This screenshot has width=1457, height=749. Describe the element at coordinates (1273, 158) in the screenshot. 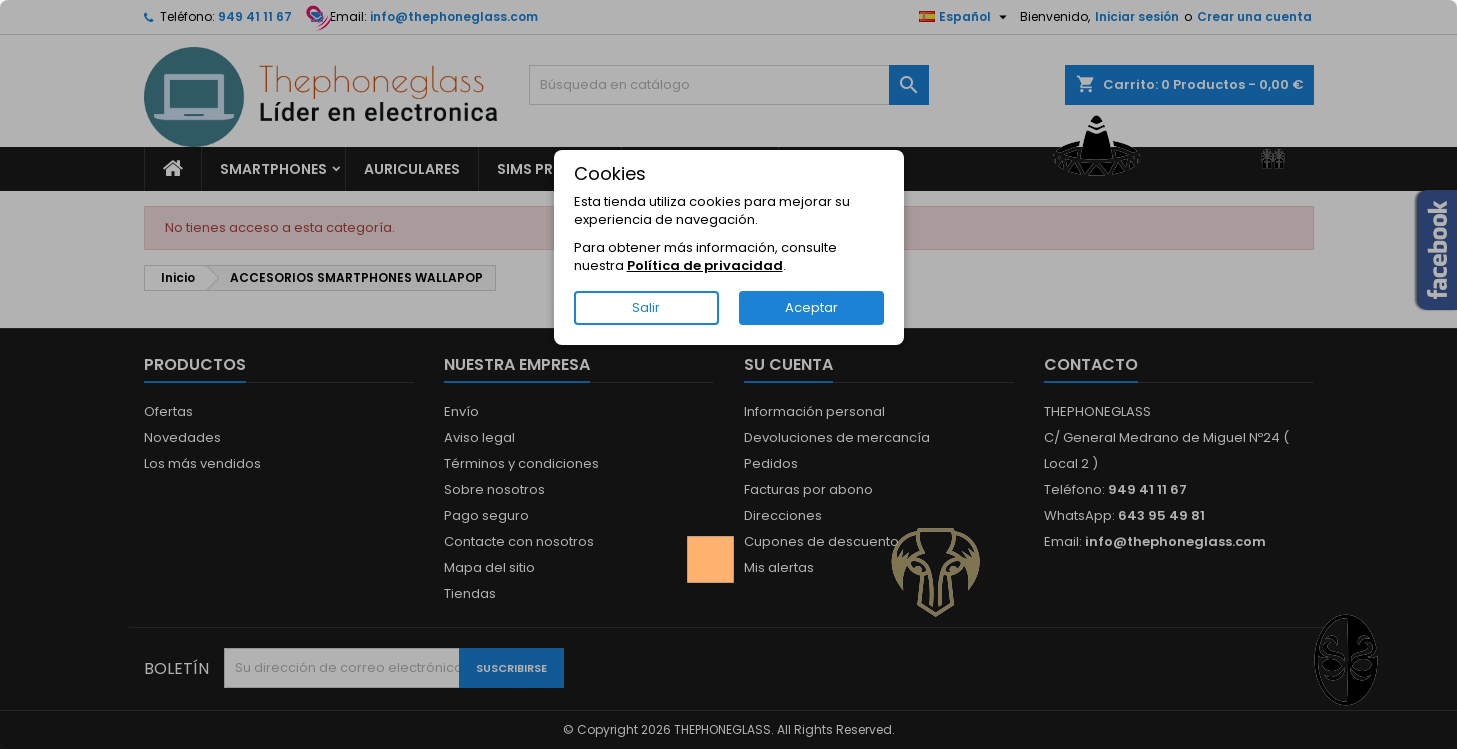

I see `access the graveyard or cemetery area in-game` at that location.